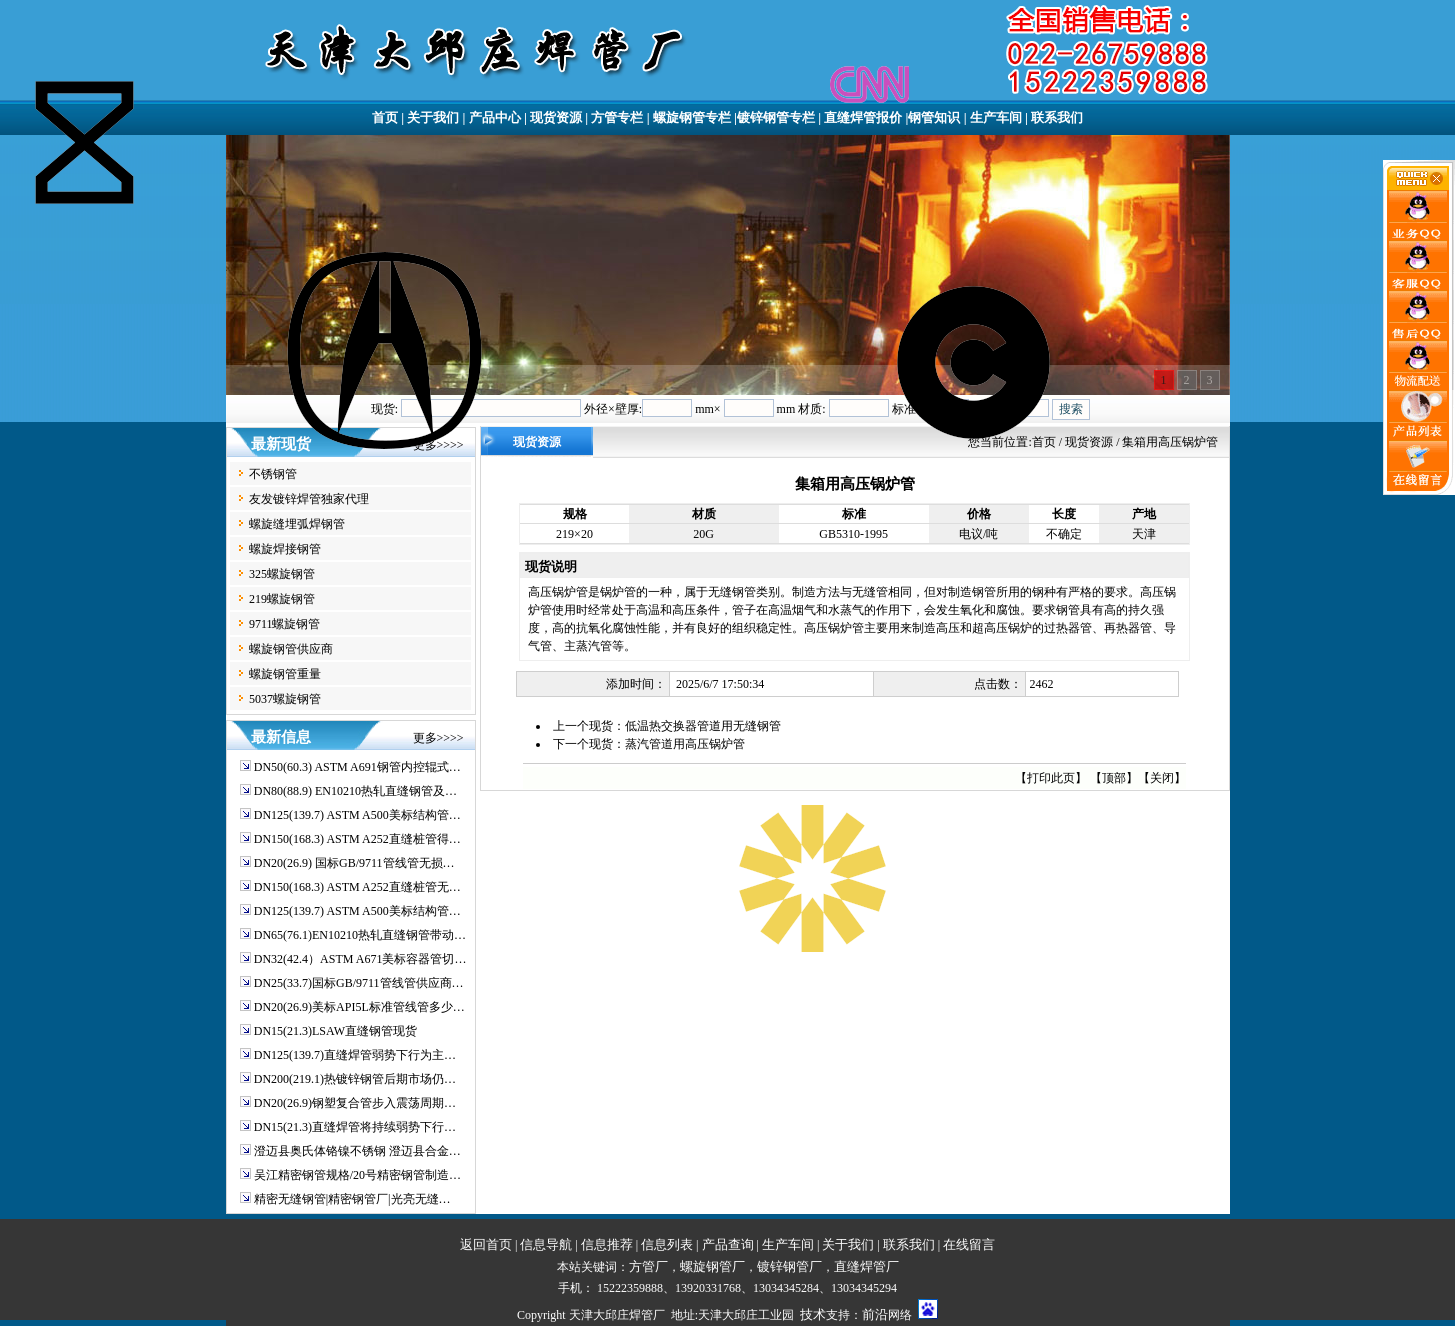  What do you see at coordinates (869, 84) in the screenshot?
I see `open the CNN news app` at bounding box center [869, 84].